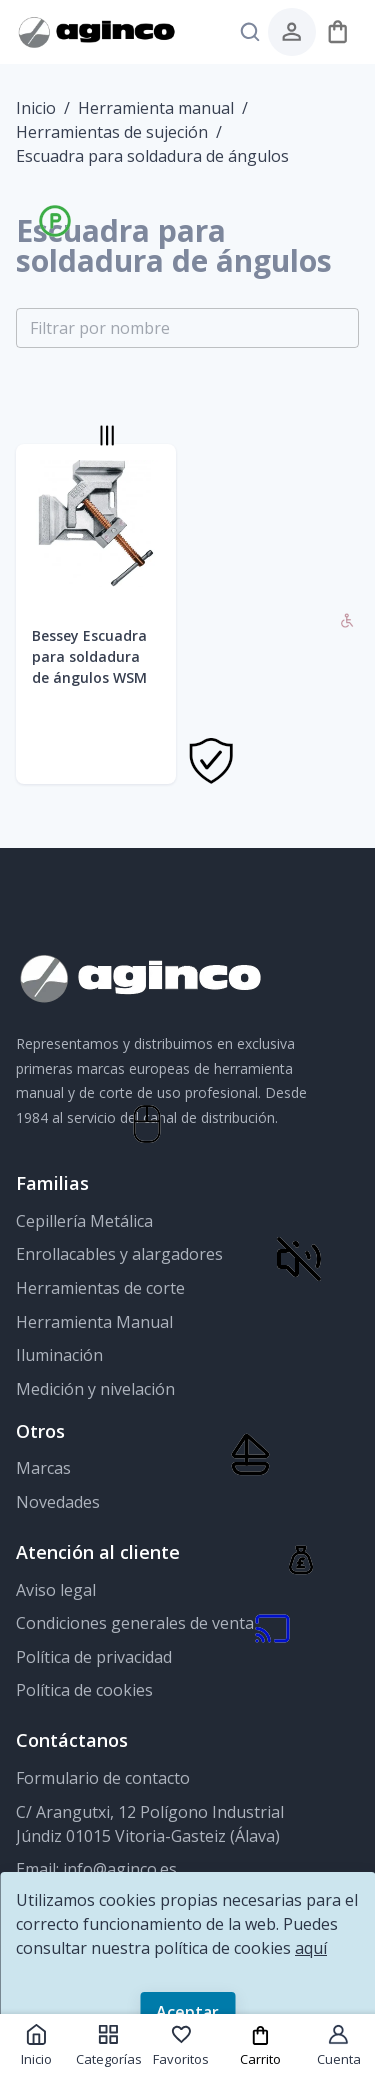  I want to click on mute audio or sound, so click(299, 1259).